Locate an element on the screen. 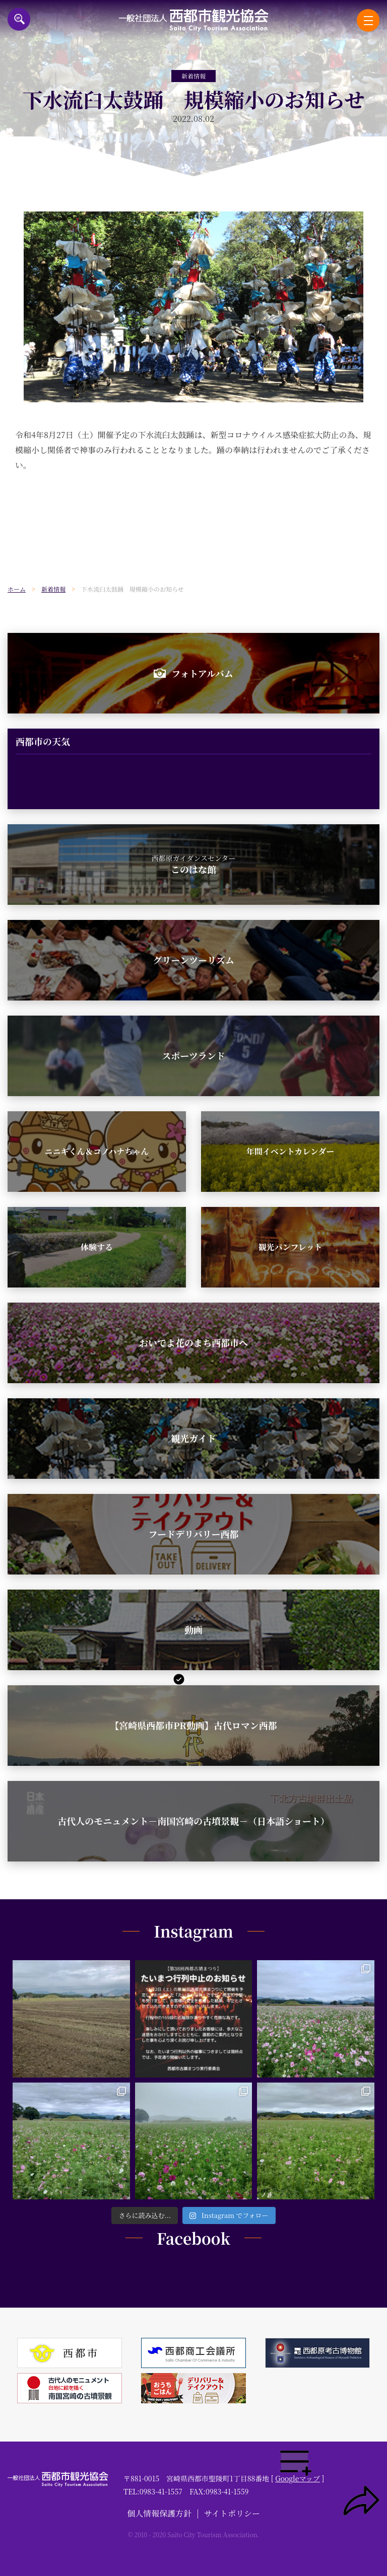 This screenshot has height=2576, width=387. share content with others is located at coordinates (361, 2502).